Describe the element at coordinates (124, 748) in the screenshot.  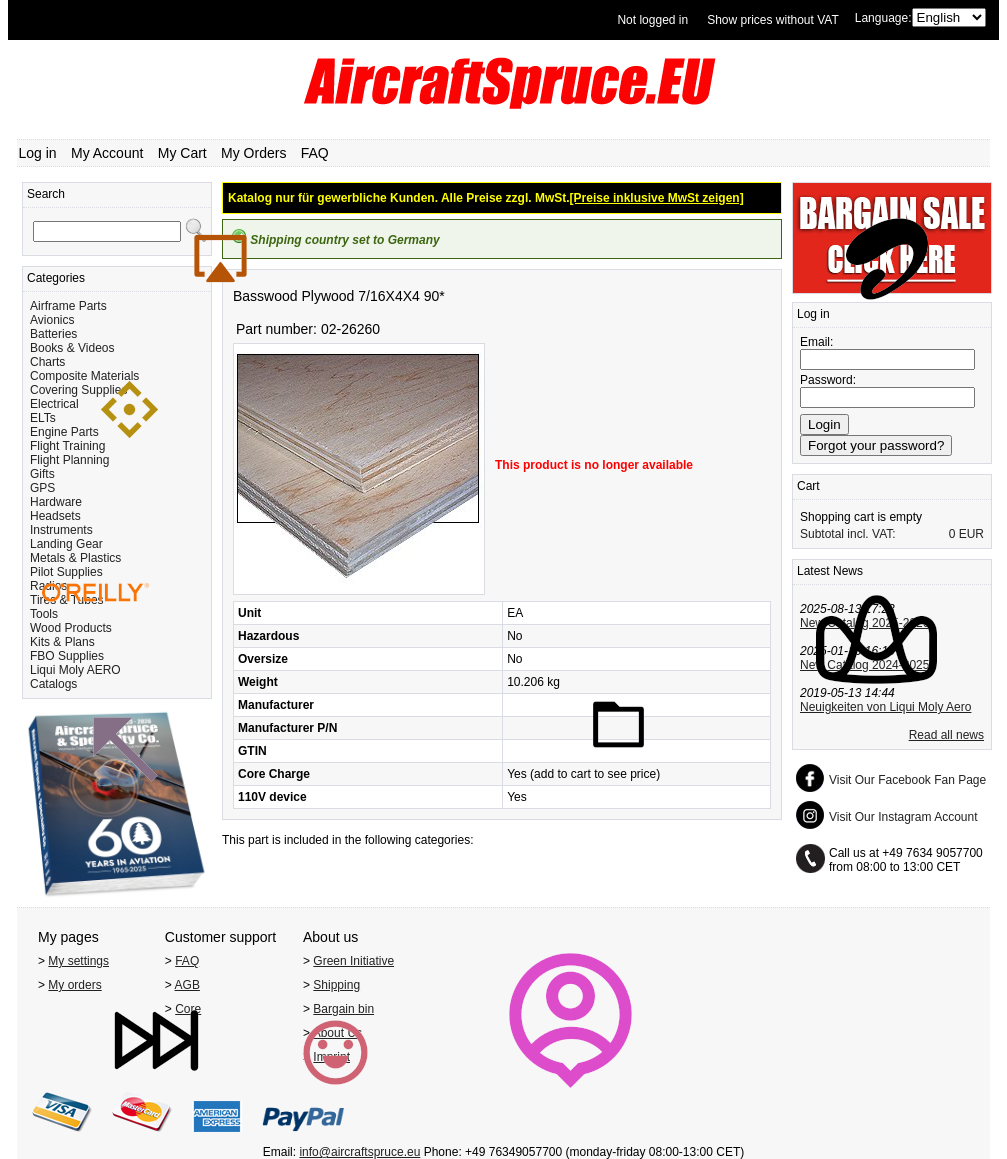
I see `navigate back and up in hierarchy` at that location.